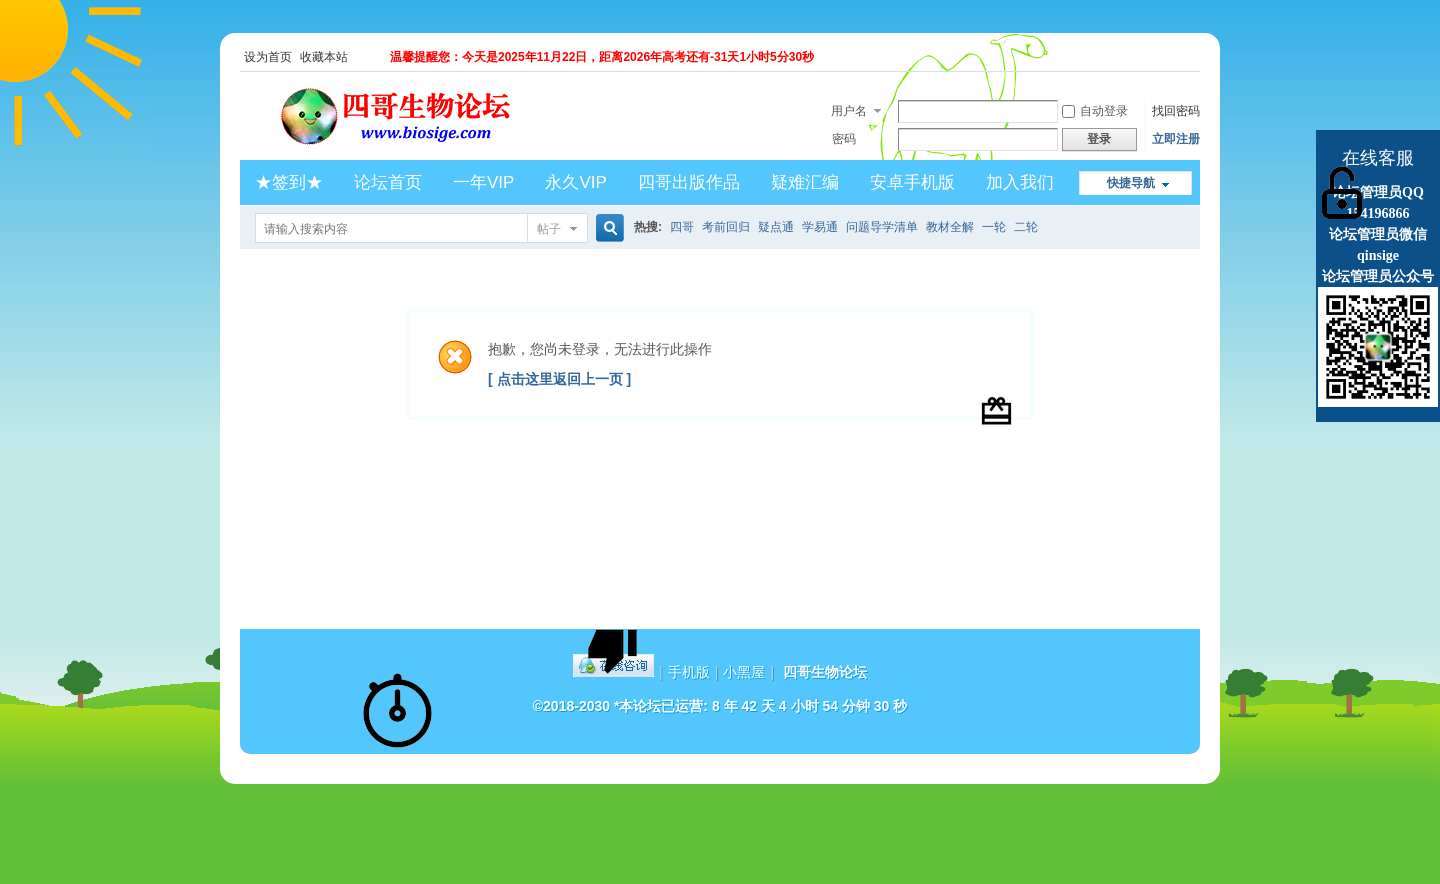  Describe the element at coordinates (1342, 194) in the screenshot. I see `unlocked or unsecured state` at that location.